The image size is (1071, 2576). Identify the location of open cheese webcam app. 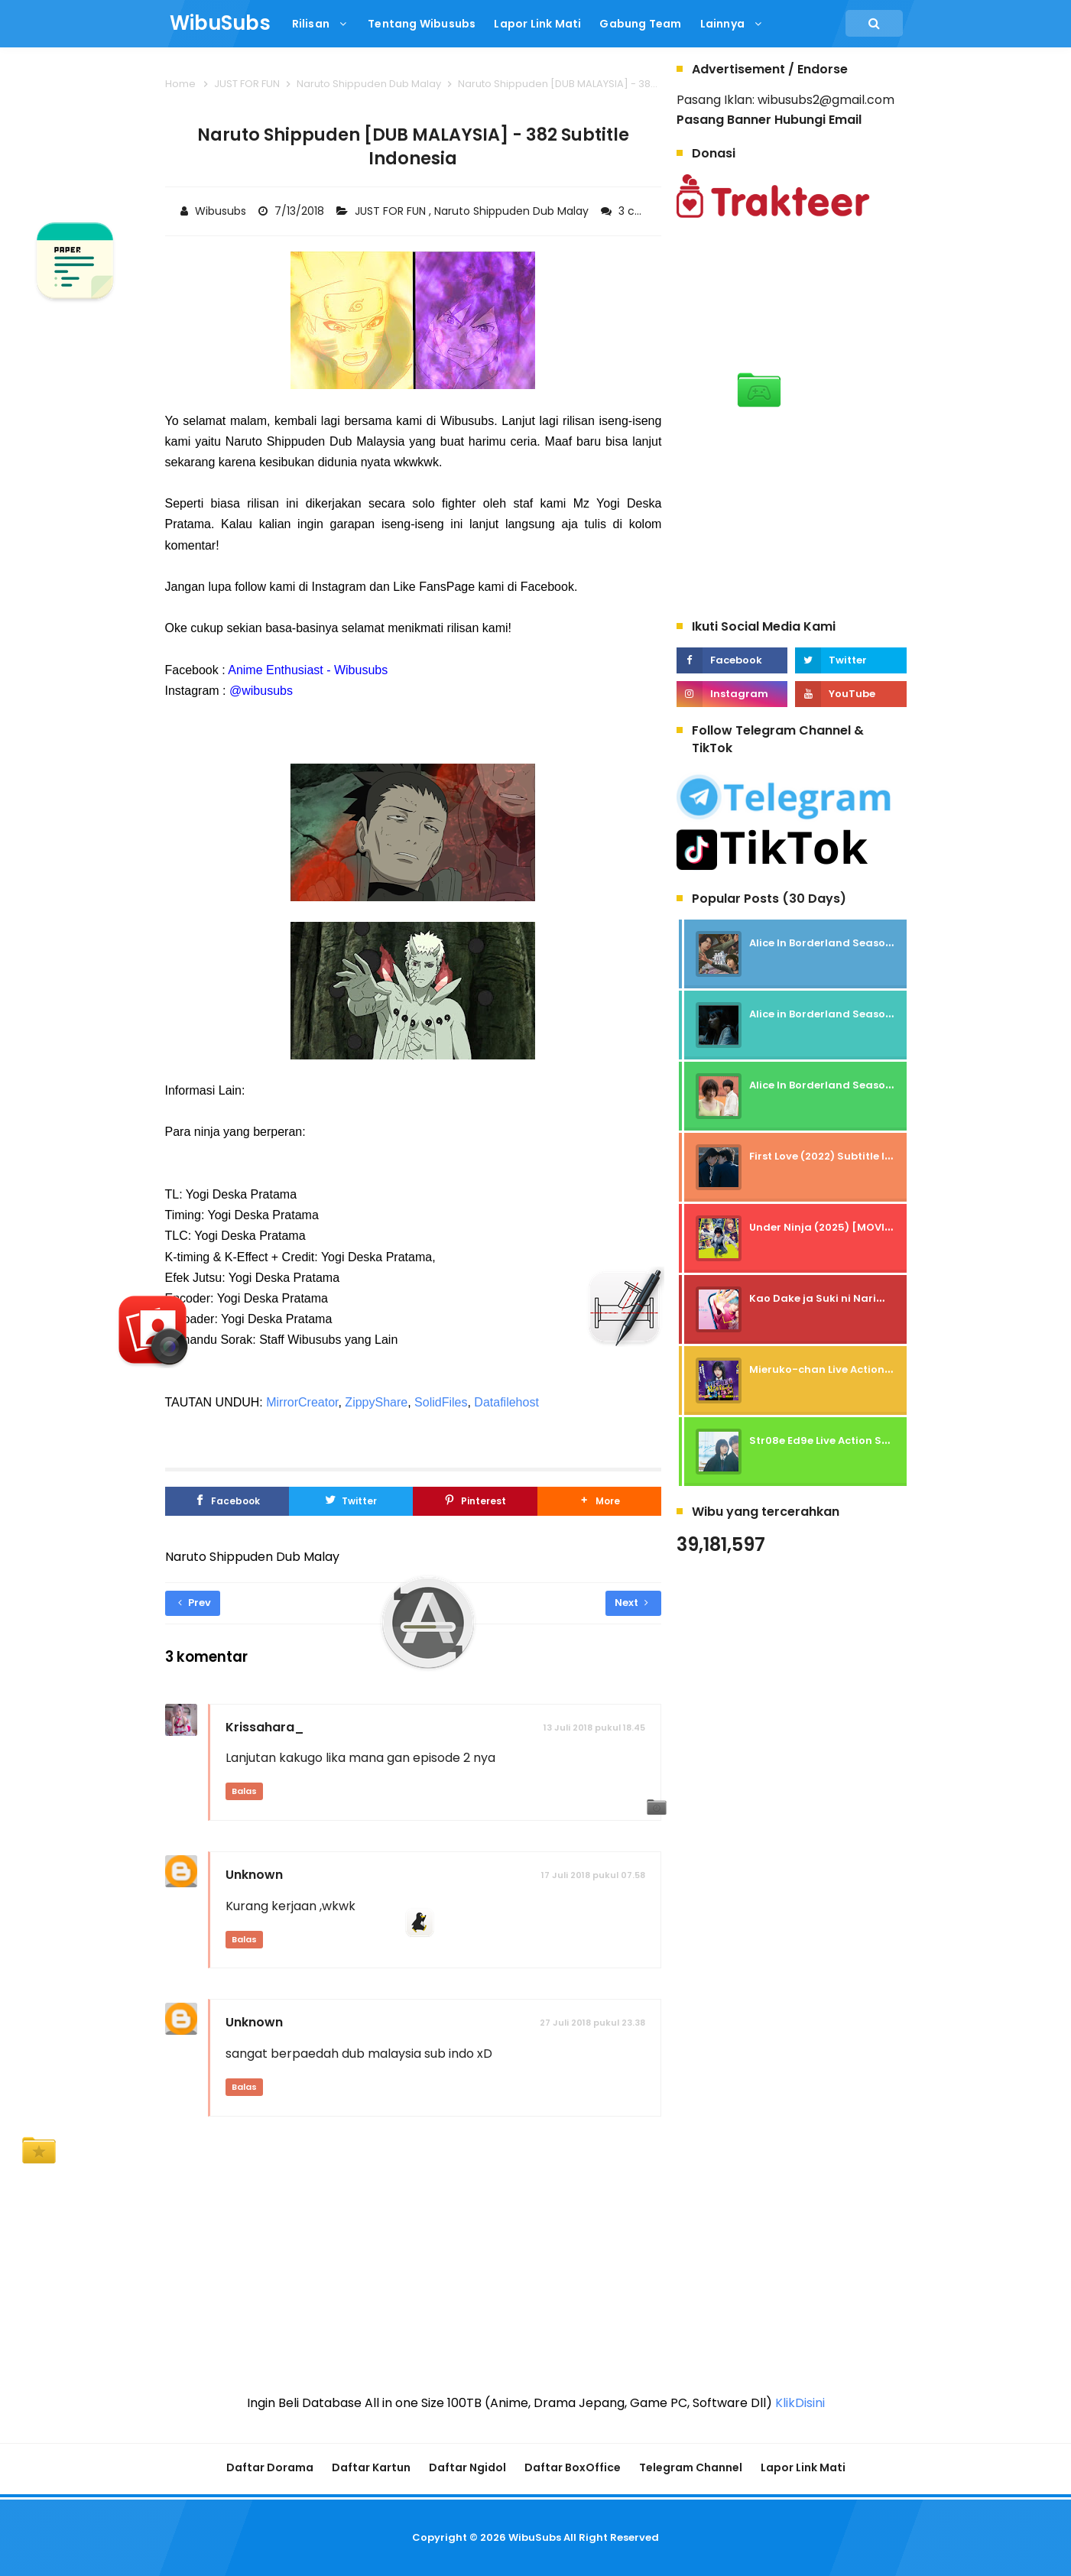
(152, 1329).